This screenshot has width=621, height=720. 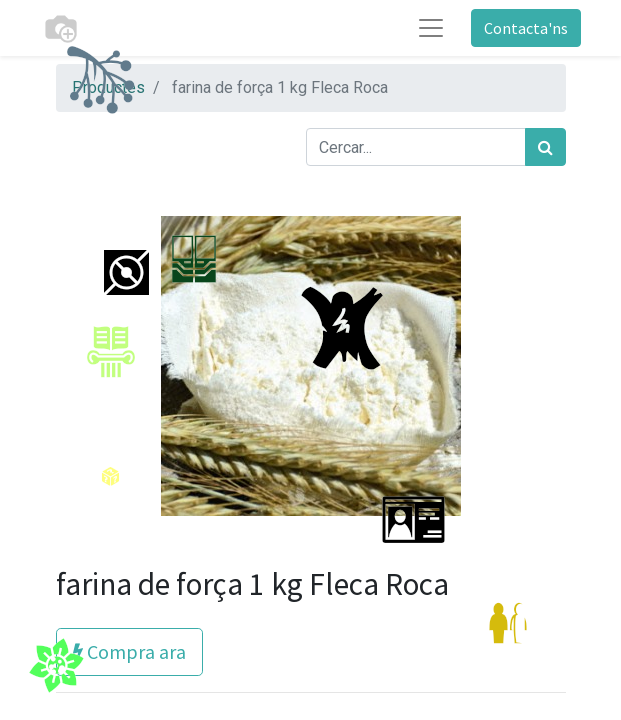 What do you see at coordinates (100, 78) in the screenshot?
I see `elderberry ingredient or crafting material` at bounding box center [100, 78].